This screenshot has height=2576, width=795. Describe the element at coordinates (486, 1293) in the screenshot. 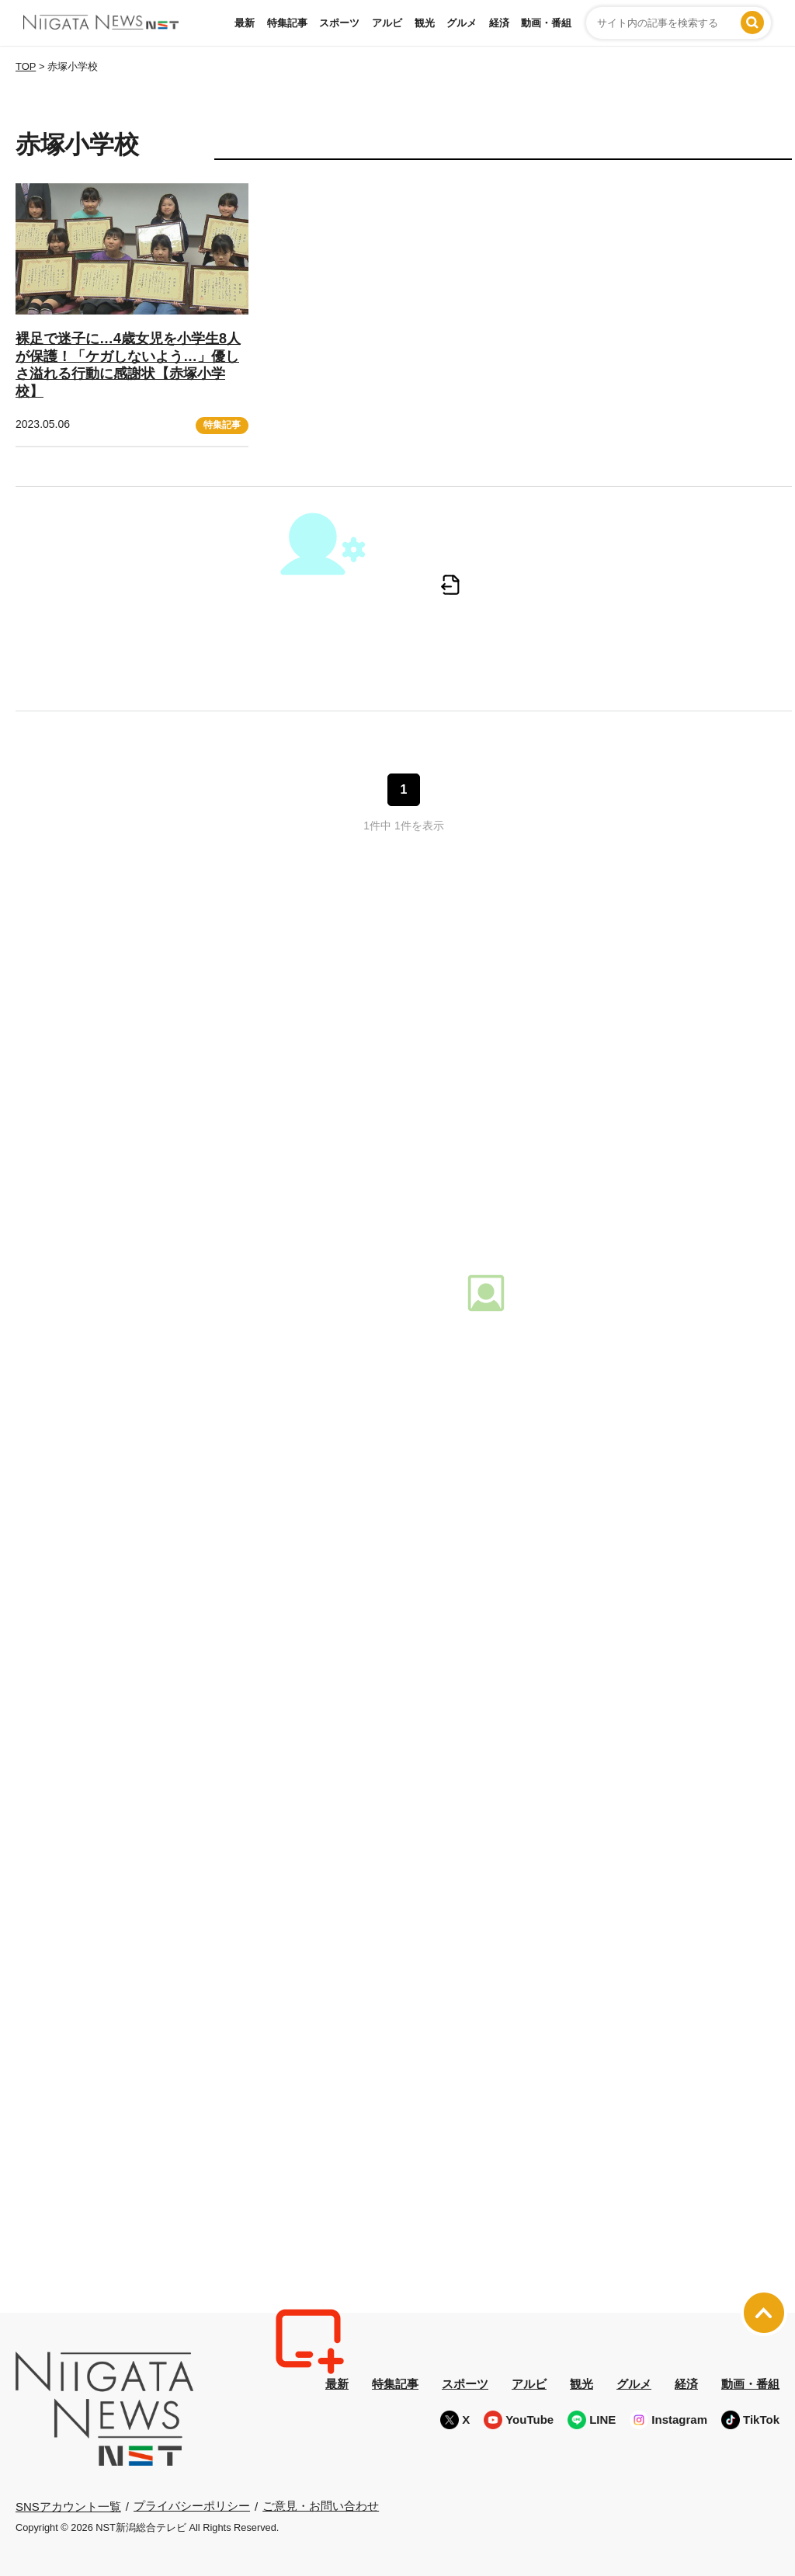

I see `view user profile` at that location.